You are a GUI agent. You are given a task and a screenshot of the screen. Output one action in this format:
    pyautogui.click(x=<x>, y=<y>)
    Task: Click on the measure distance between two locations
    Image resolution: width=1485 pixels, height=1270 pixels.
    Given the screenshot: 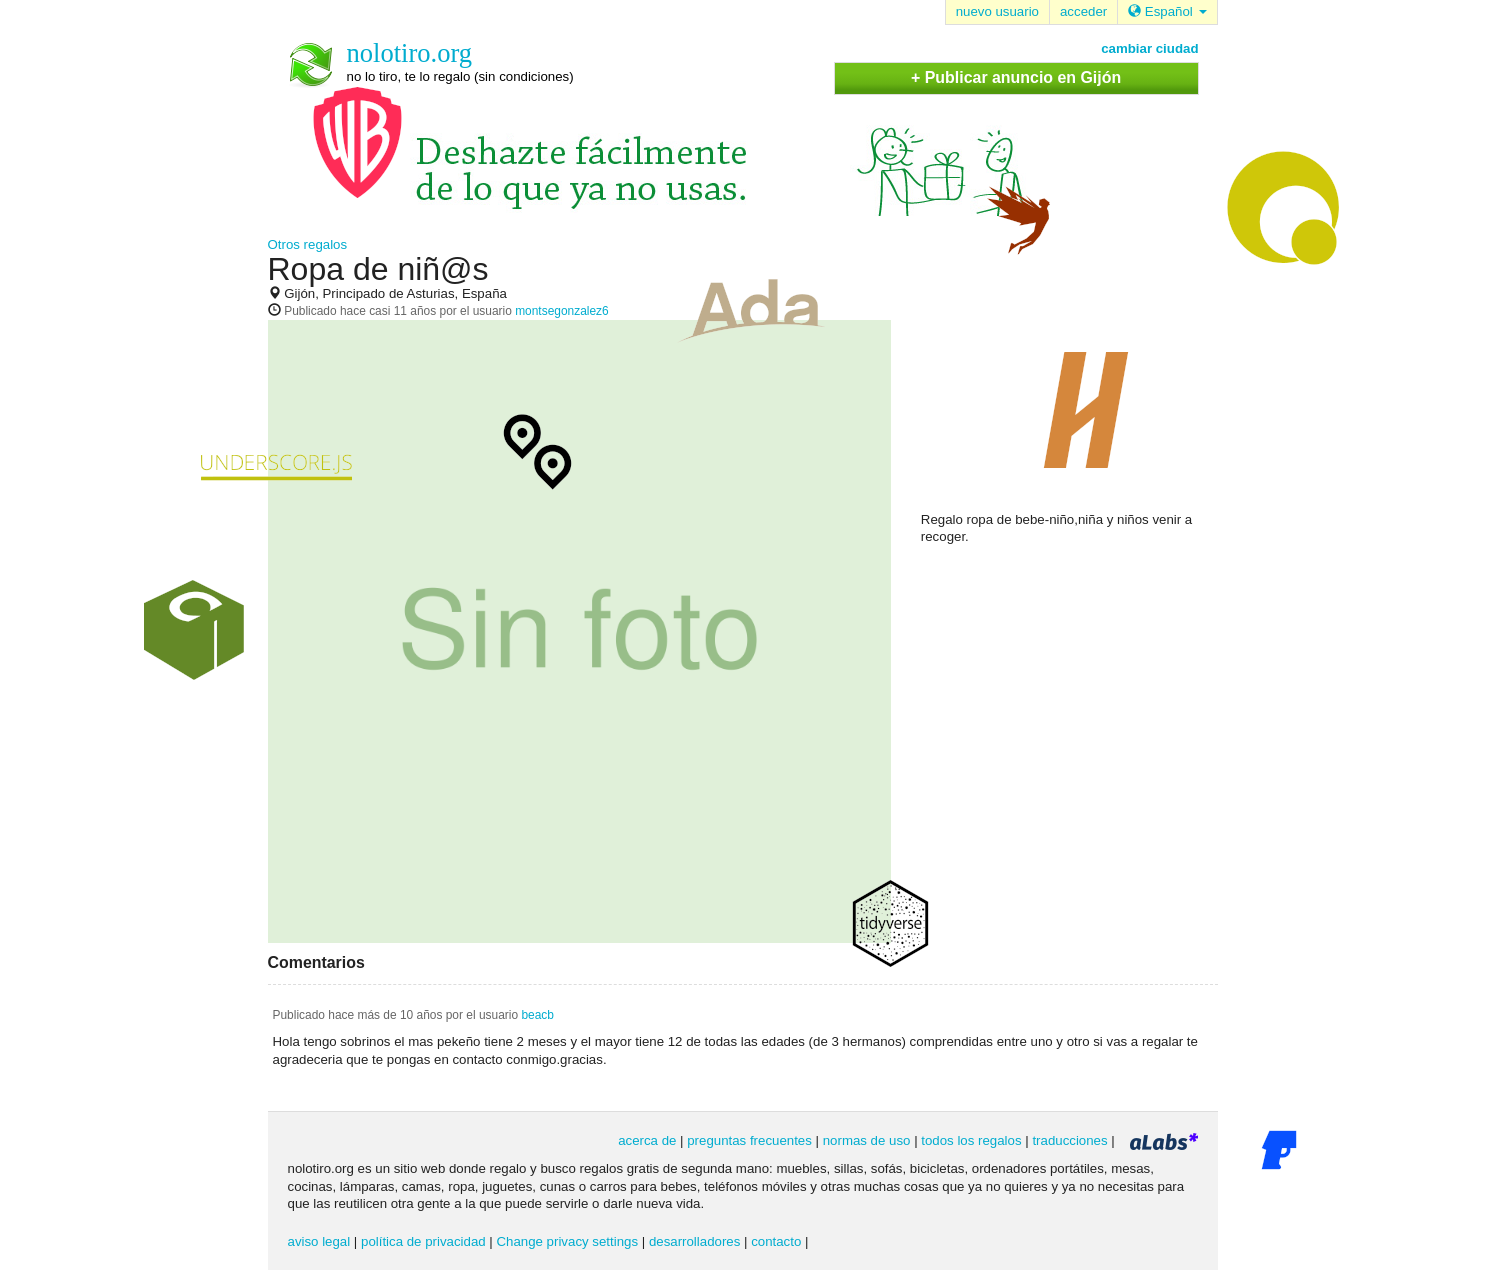 What is the action you would take?
    pyautogui.click(x=537, y=451)
    